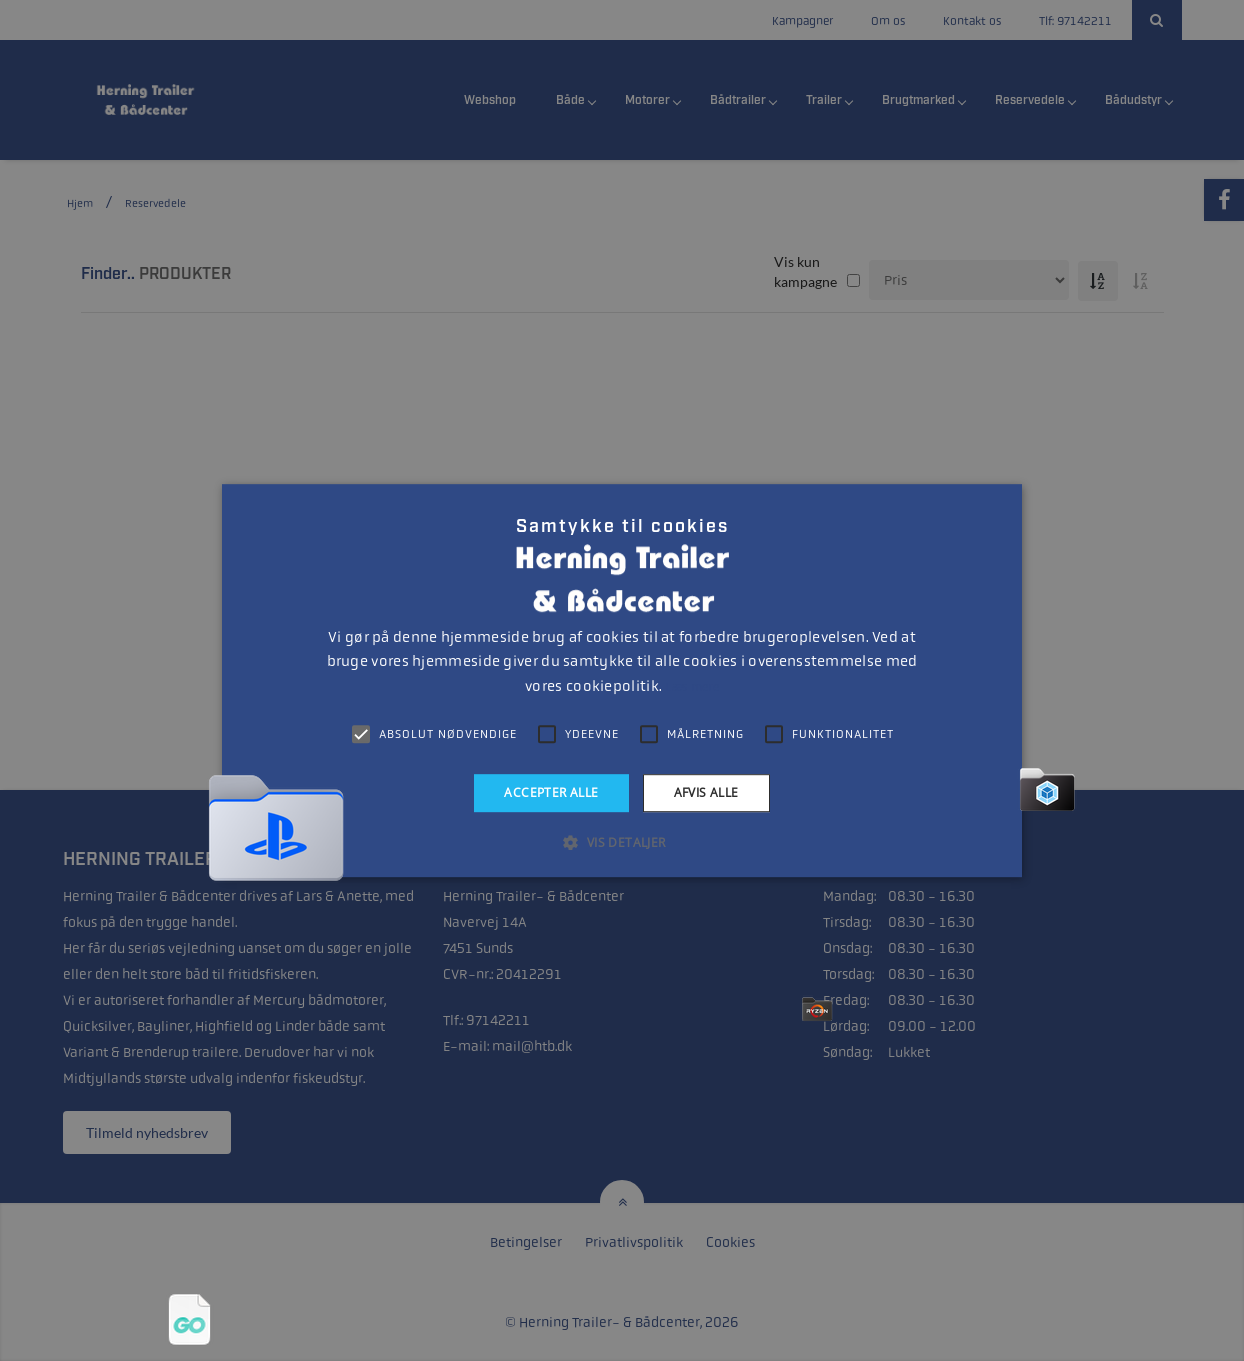 This screenshot has height=1361, width=1244. I want to click on open folder containing PlayStation games or content, so click(275, 831).